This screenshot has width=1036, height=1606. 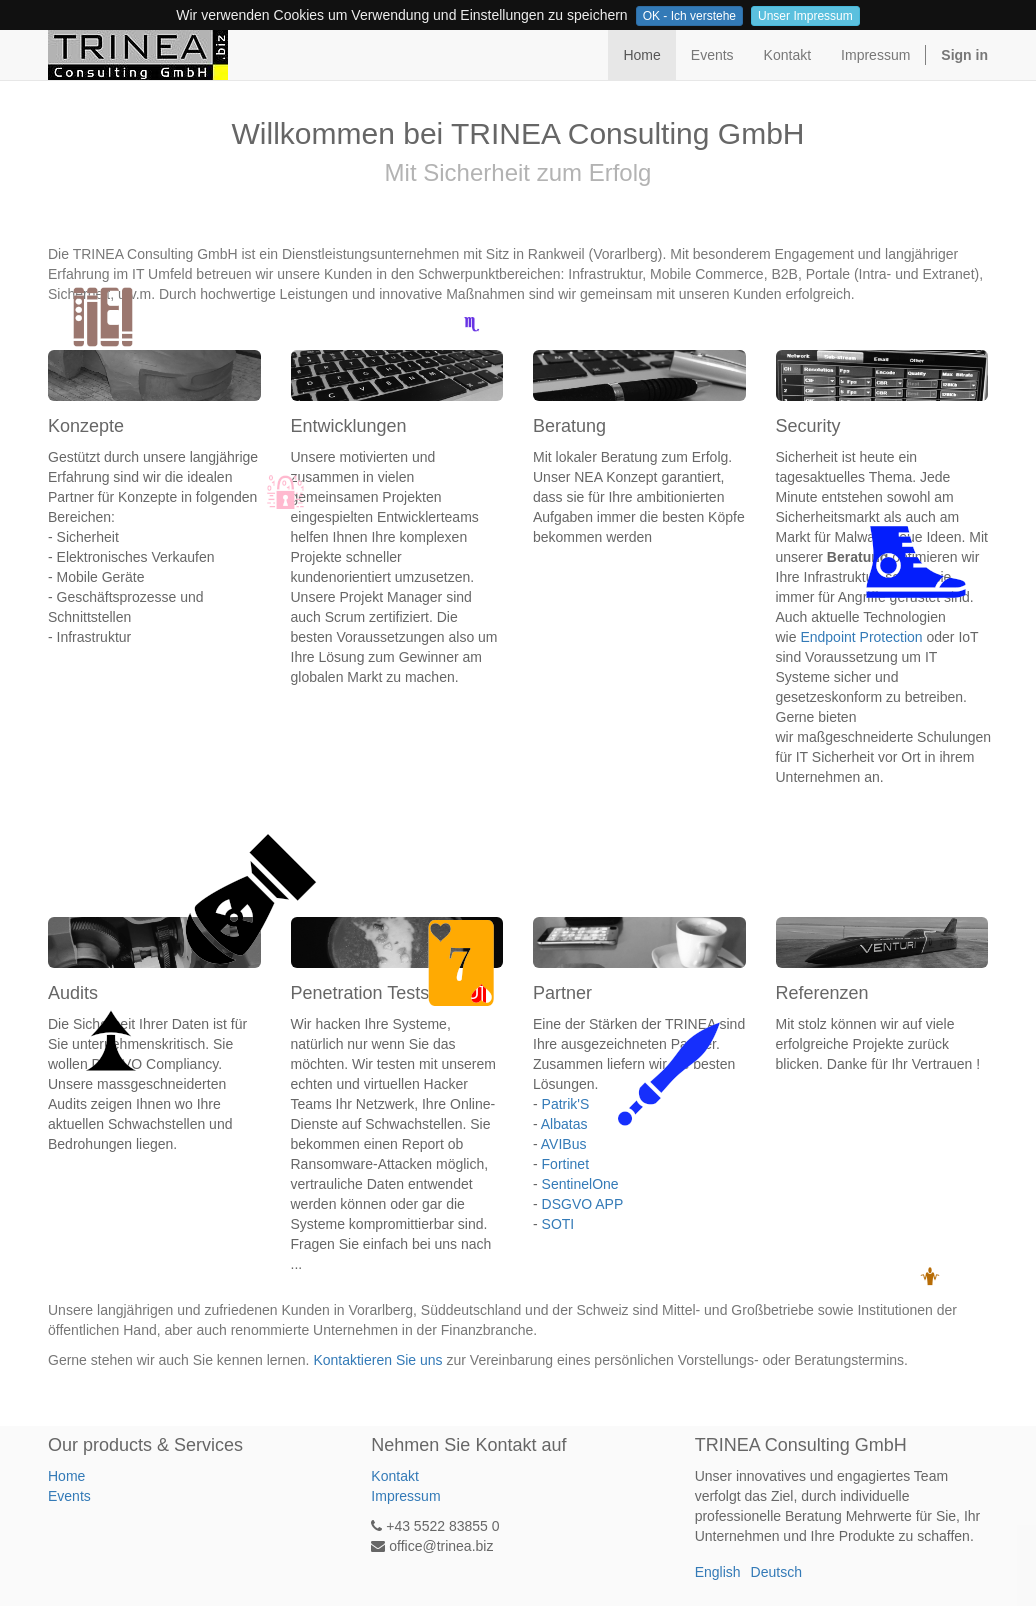 I want to click on seven of hearts playing card, so click(x=461, y=963).